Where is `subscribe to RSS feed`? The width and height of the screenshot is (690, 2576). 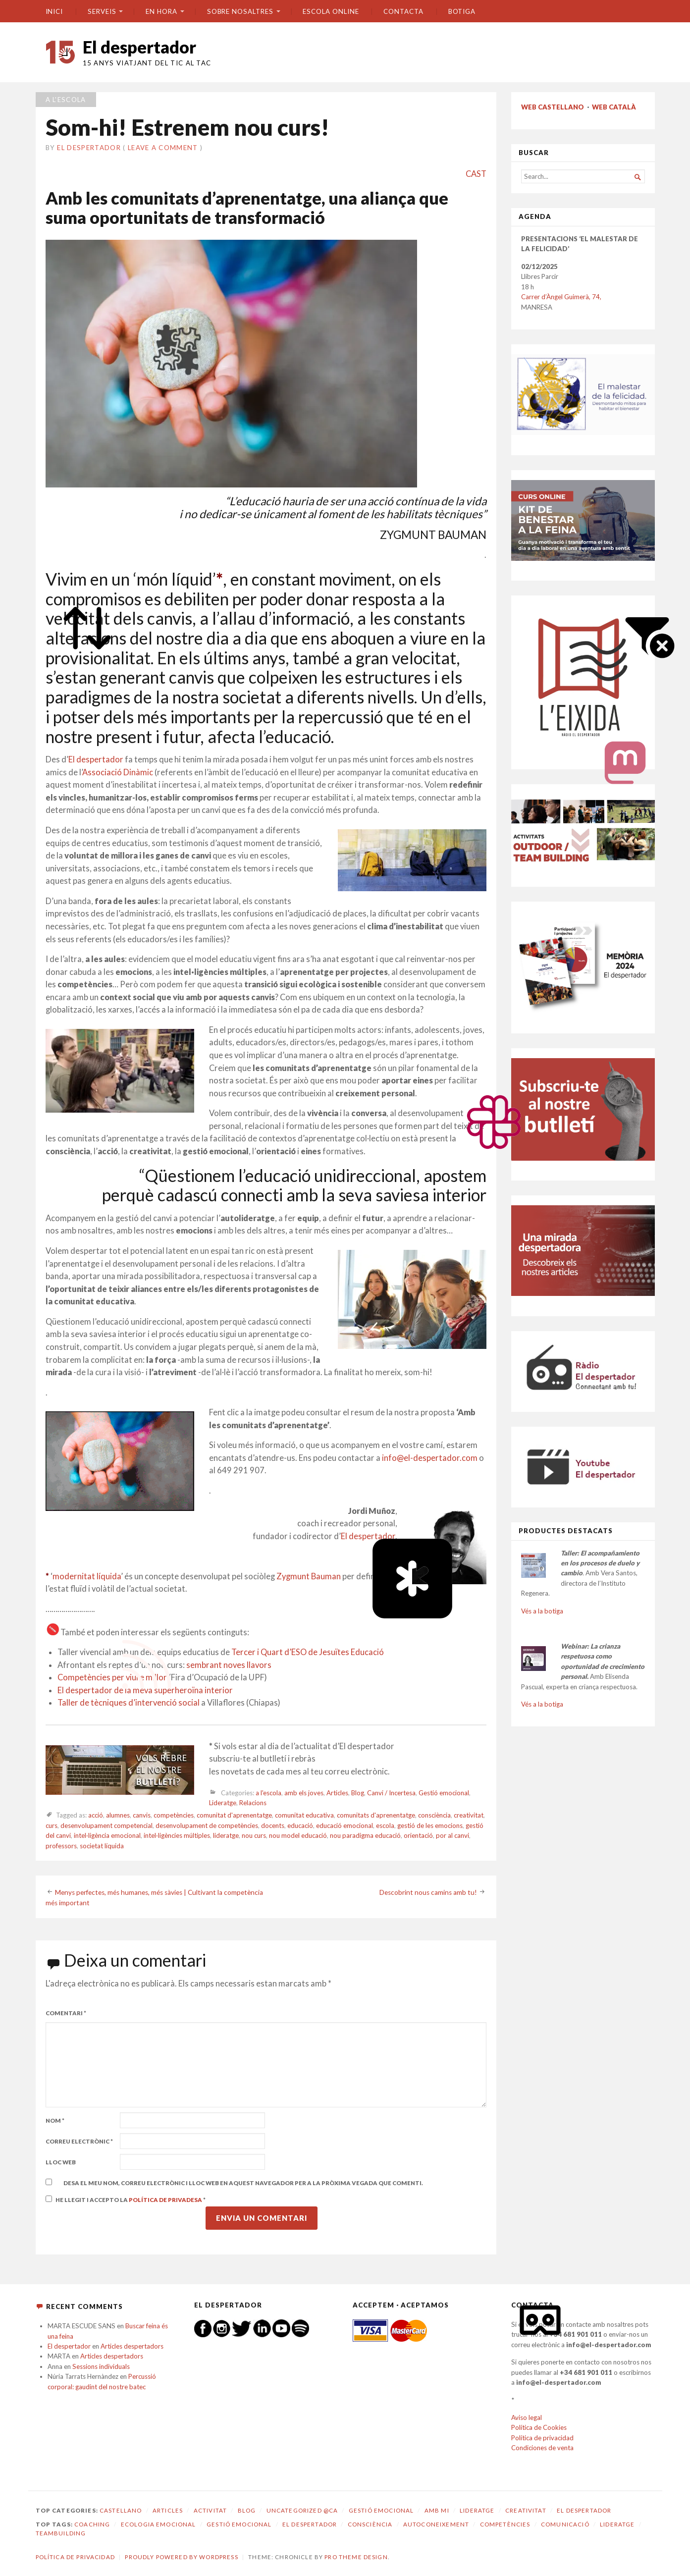 subscribe to RSS feed is located at coordinates (144, 1666).